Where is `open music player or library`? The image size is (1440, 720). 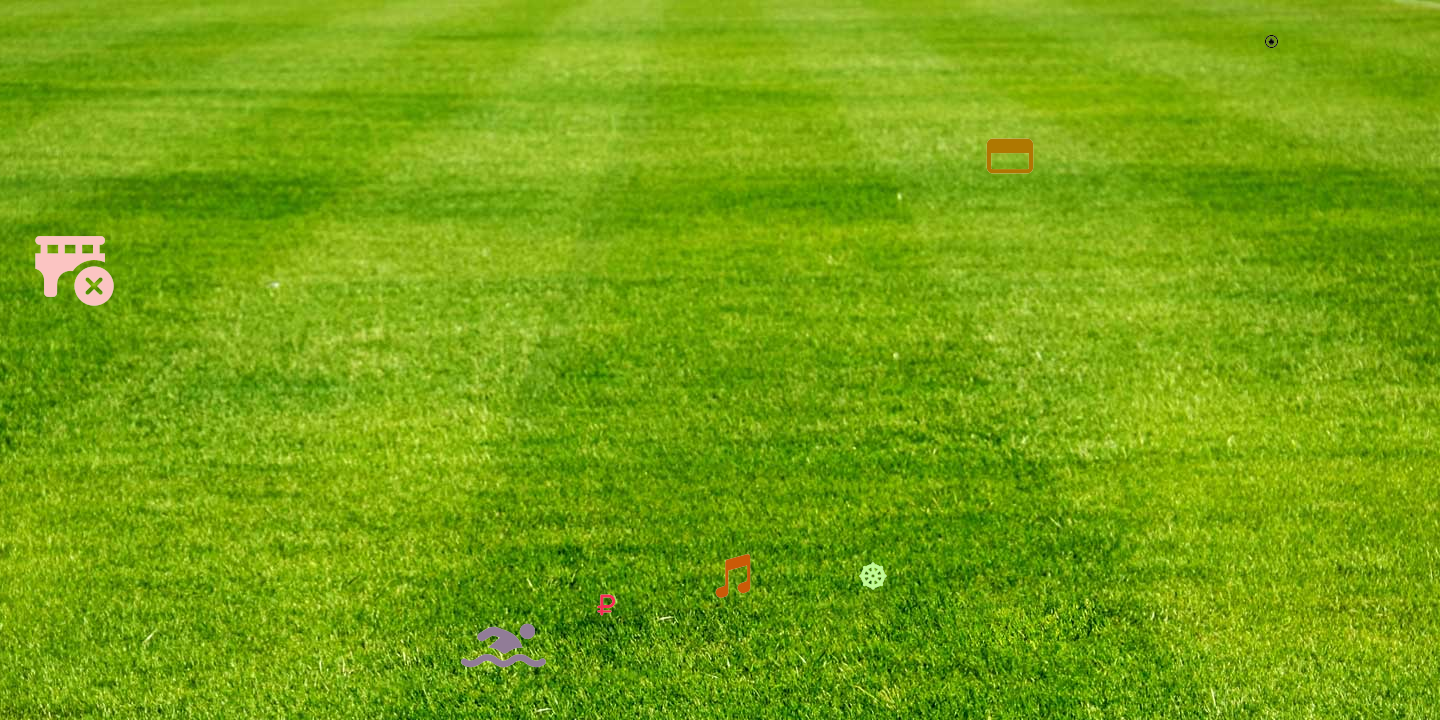 open music player or library is located at coordinates (733, 576).